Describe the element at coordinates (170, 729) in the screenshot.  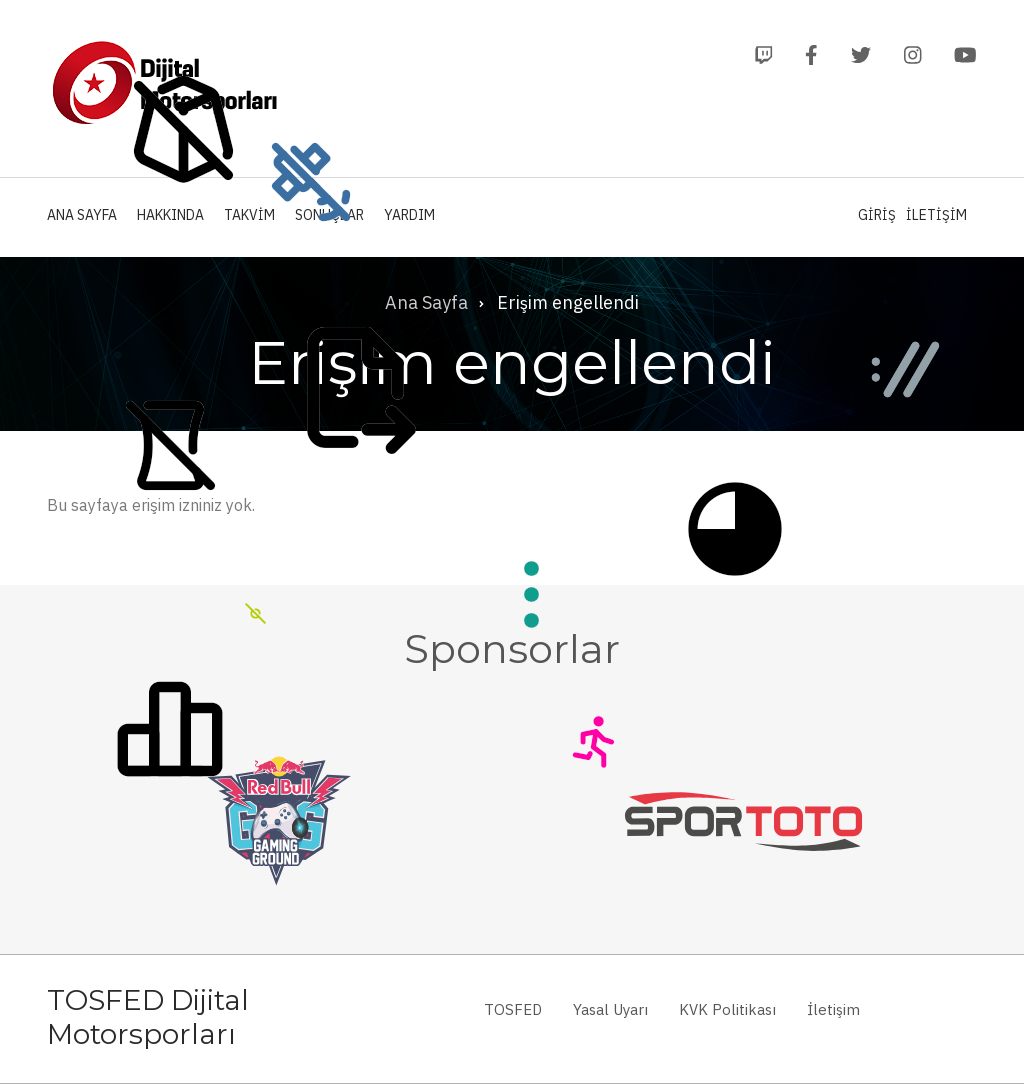
I see `view analytics or statistics` at that location.